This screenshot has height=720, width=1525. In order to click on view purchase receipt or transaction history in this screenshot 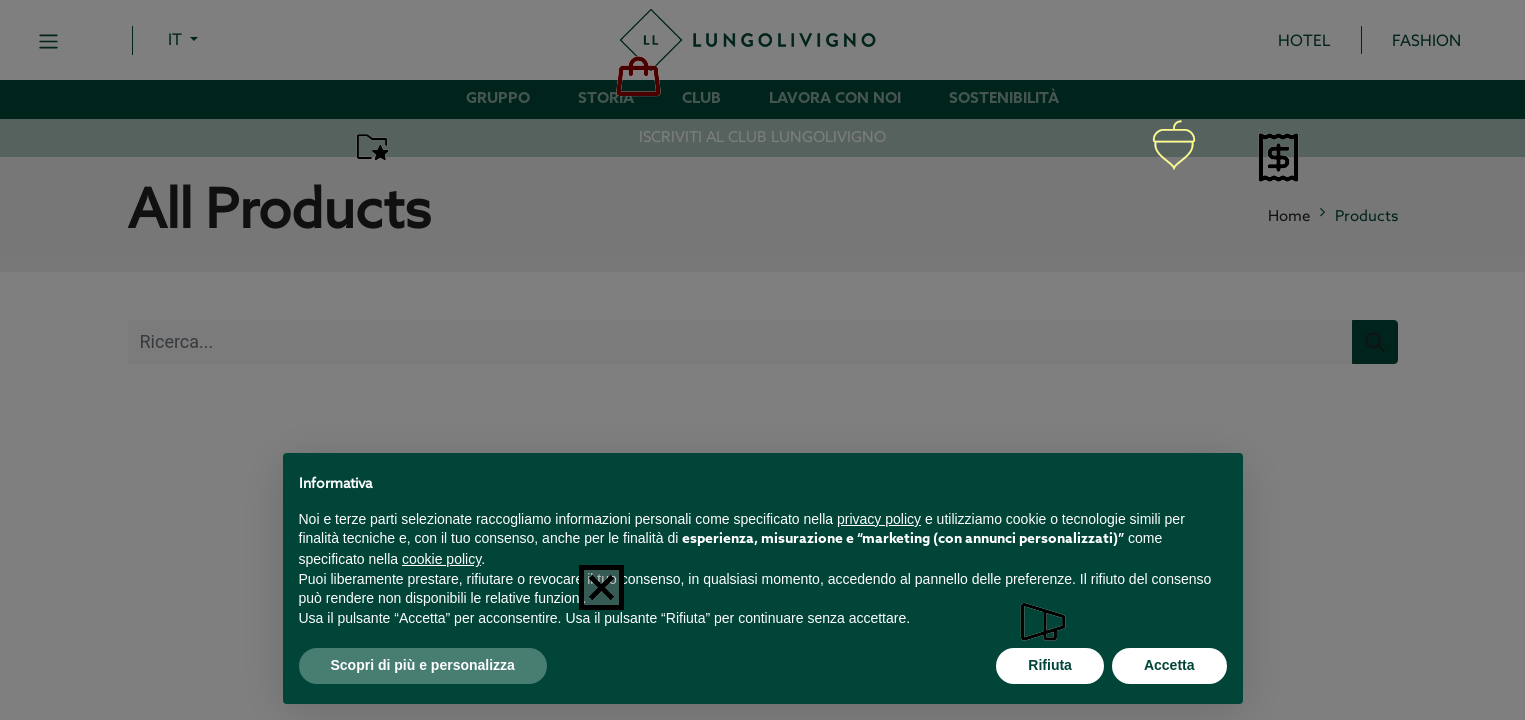, I will do `click(1278, 157)`.